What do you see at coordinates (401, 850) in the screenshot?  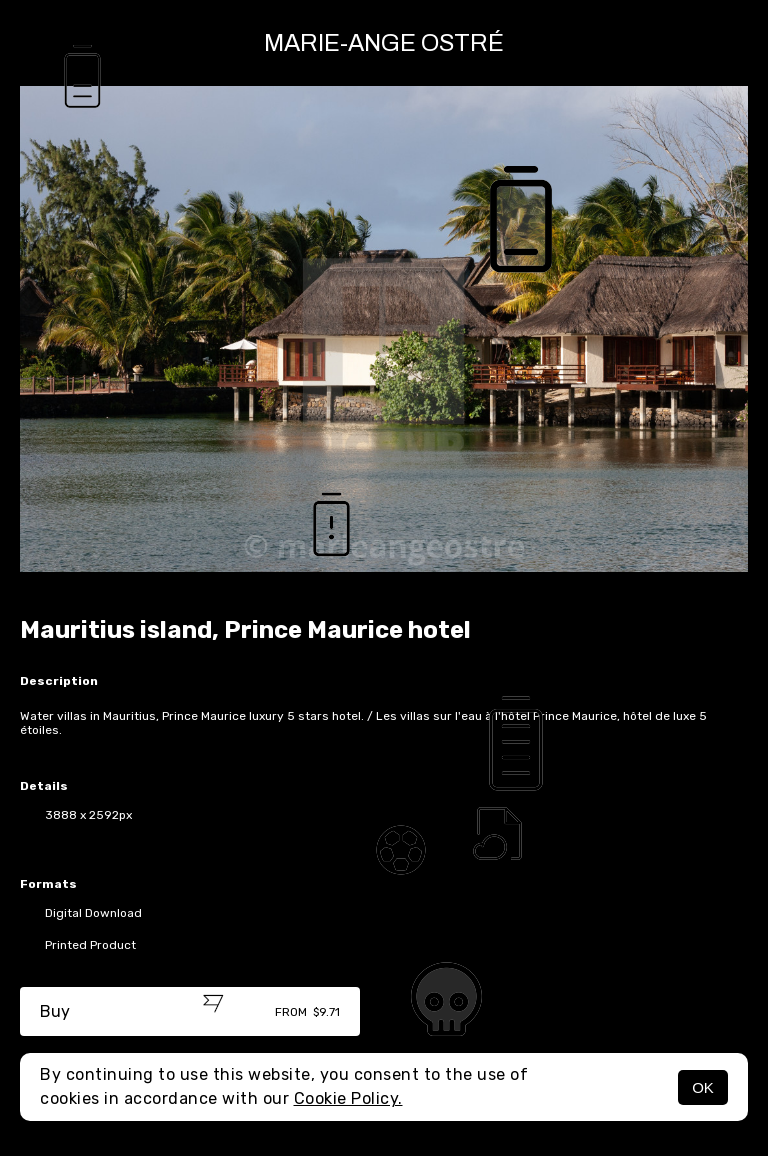 I see `access soccer or football-related content` at bounding box center [401, 850].